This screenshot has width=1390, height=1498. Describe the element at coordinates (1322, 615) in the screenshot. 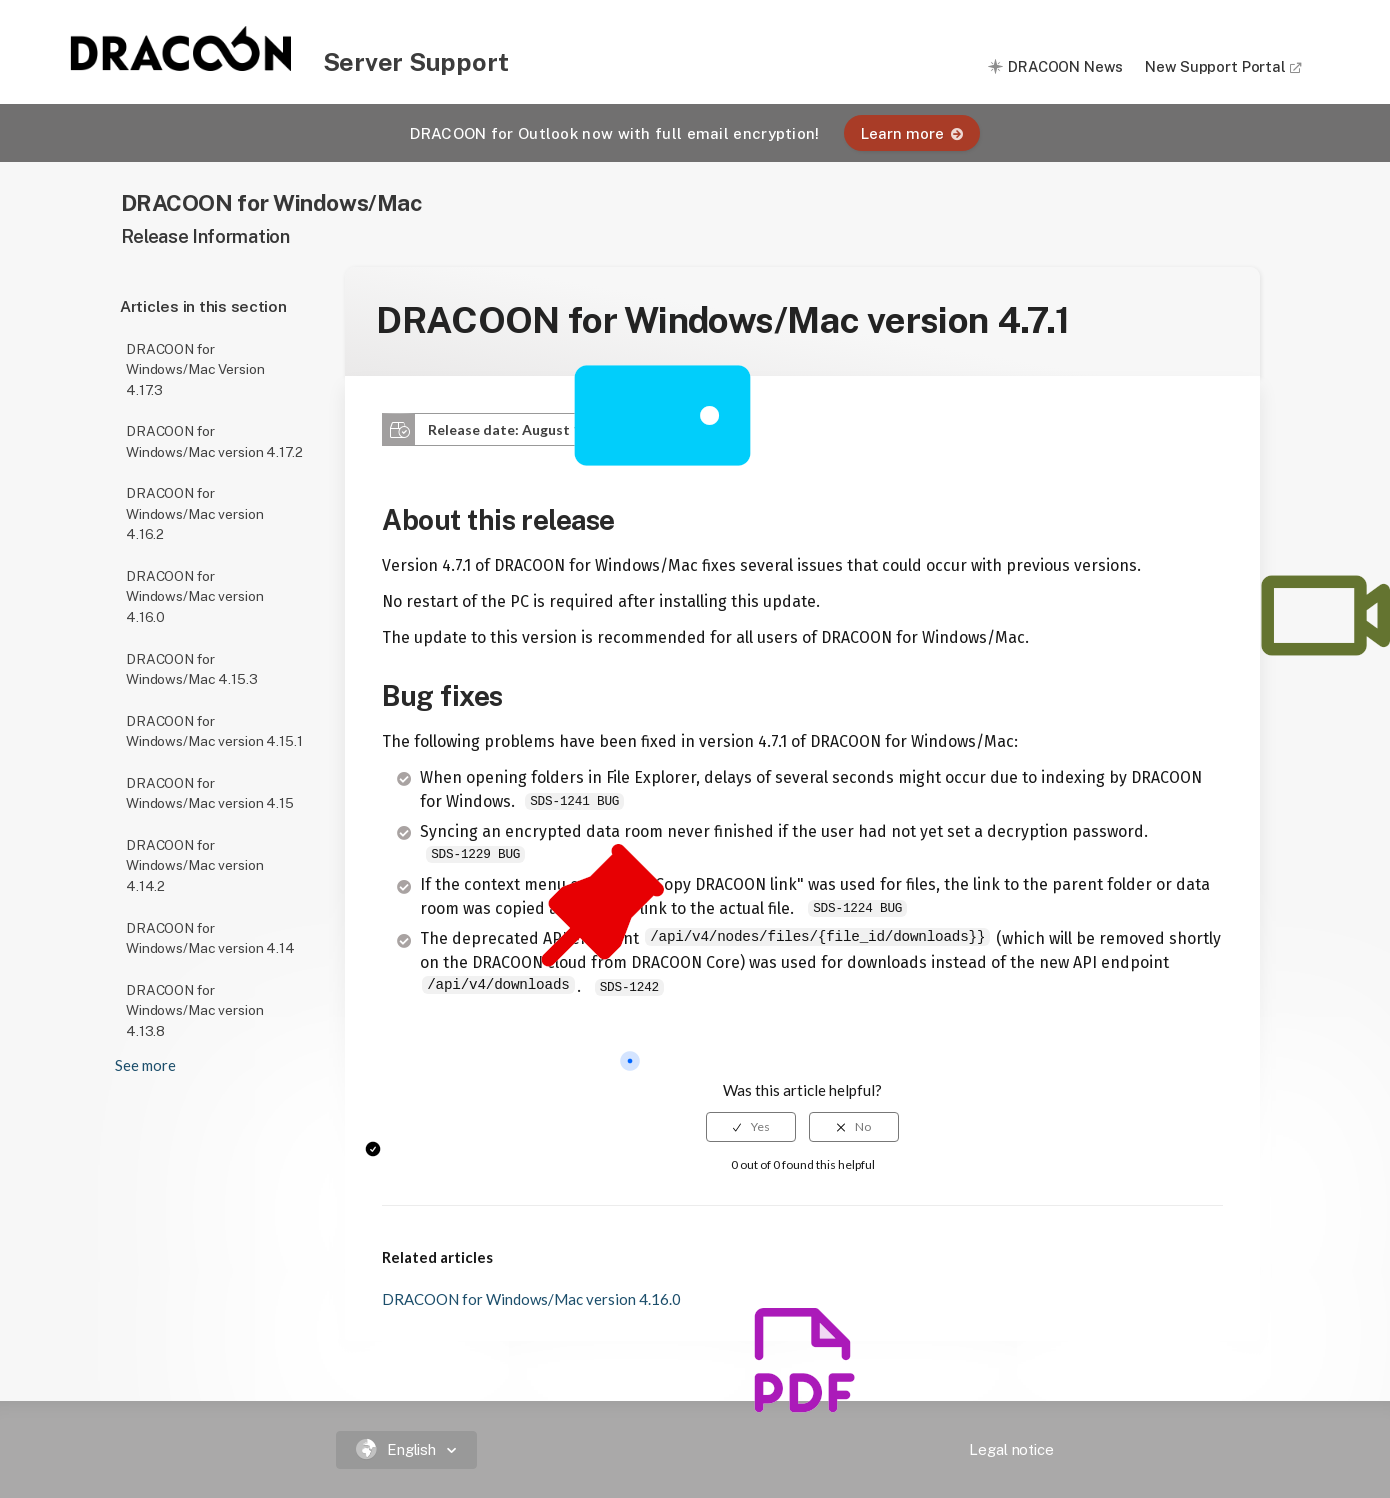

I see `start a video call` at that location.